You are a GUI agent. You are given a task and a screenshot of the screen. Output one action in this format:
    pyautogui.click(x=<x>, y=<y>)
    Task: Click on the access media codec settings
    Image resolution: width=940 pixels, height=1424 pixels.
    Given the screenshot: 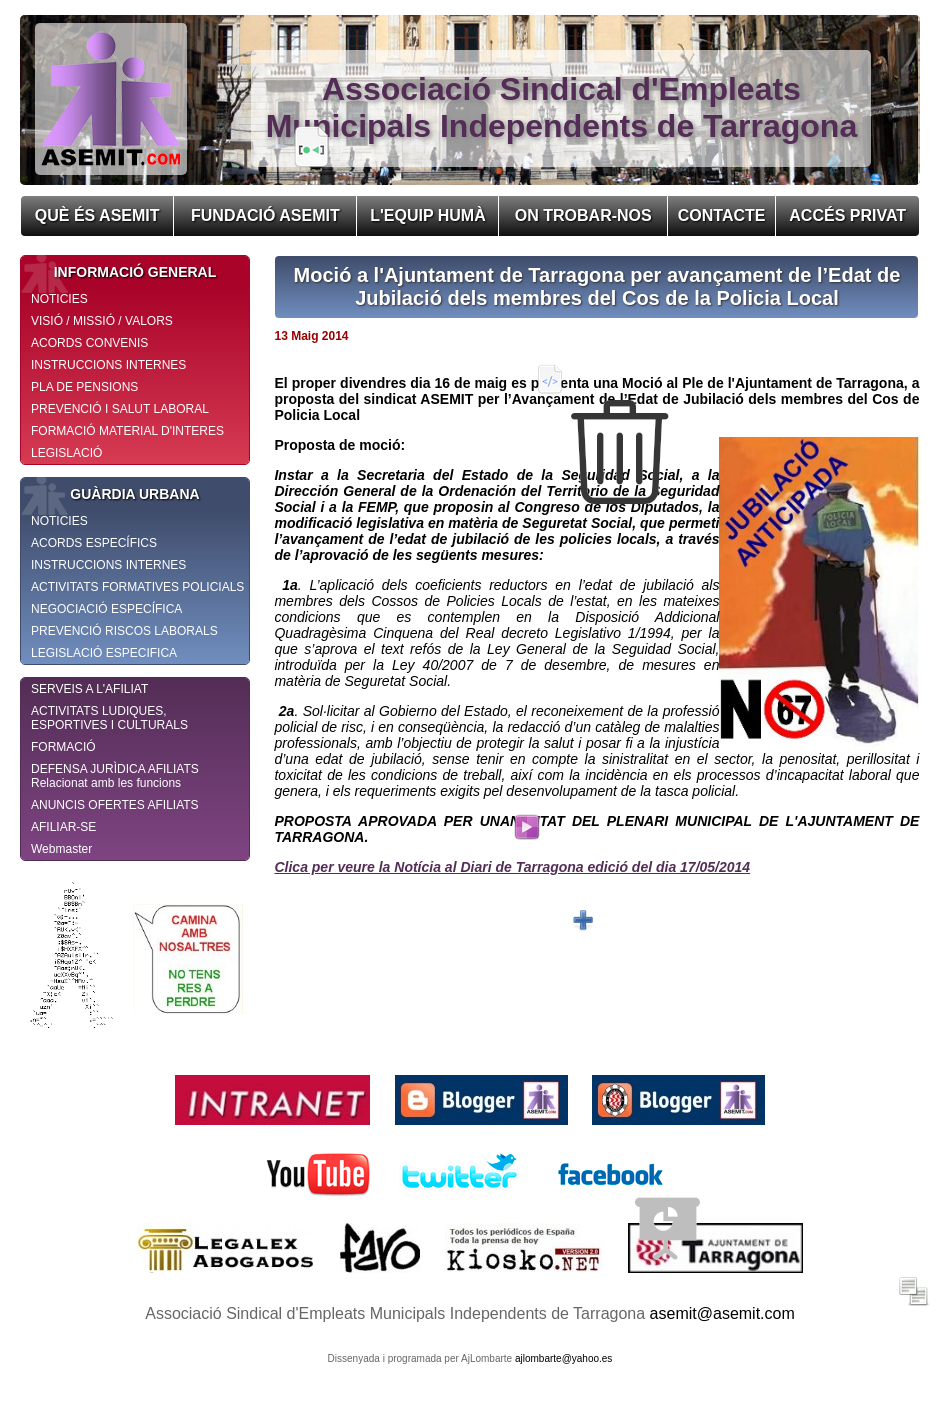 What is the action you would take?
    pyautogui.click(x=527, y=827)
    